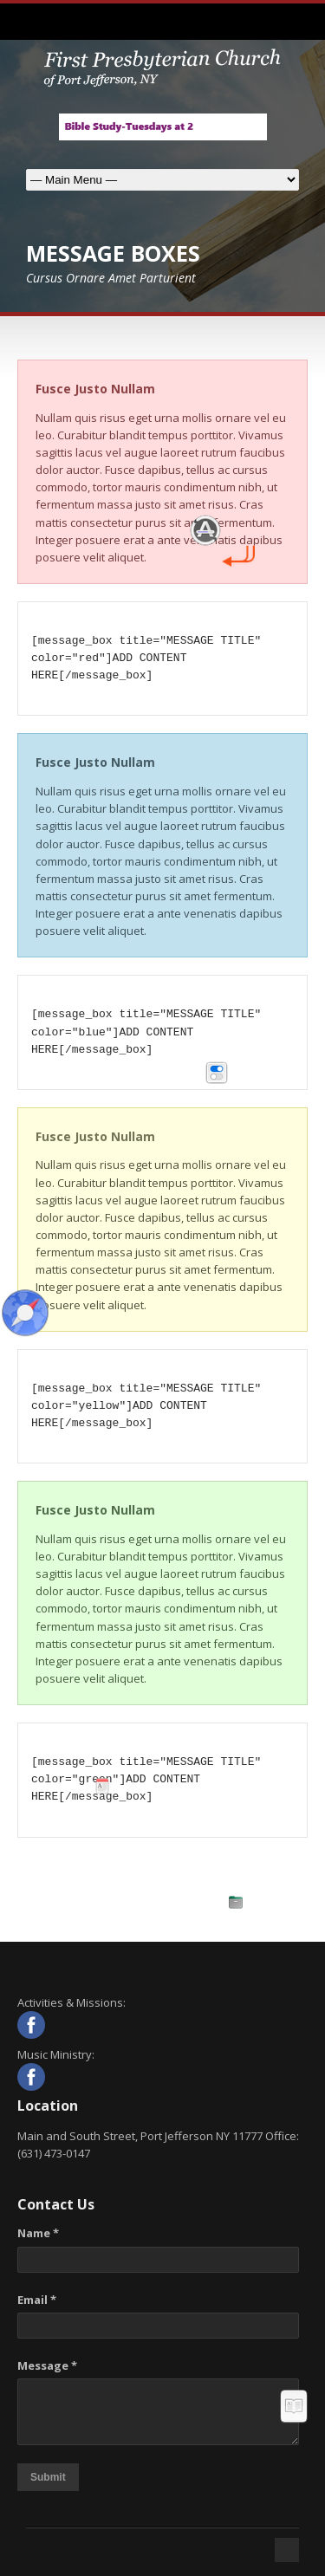 This screenshot has width=325, height=2576. I want to click on open desktop preferences and settings, so click(217, 1073).